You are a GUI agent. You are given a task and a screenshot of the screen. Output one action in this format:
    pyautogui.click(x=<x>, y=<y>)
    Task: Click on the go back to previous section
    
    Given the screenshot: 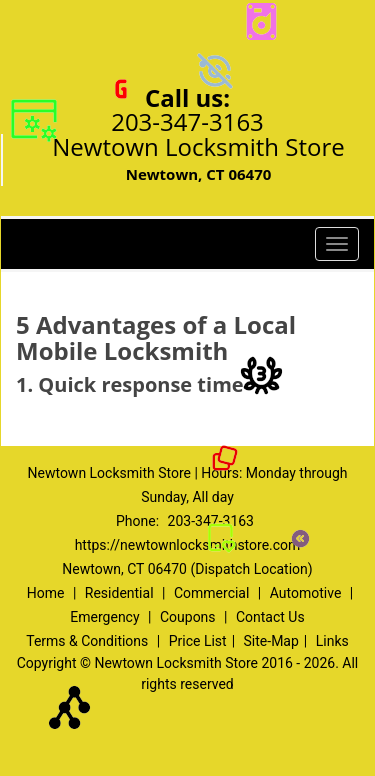 What is the action you would take?
    pyautogui.click(x=300, y=538)
    